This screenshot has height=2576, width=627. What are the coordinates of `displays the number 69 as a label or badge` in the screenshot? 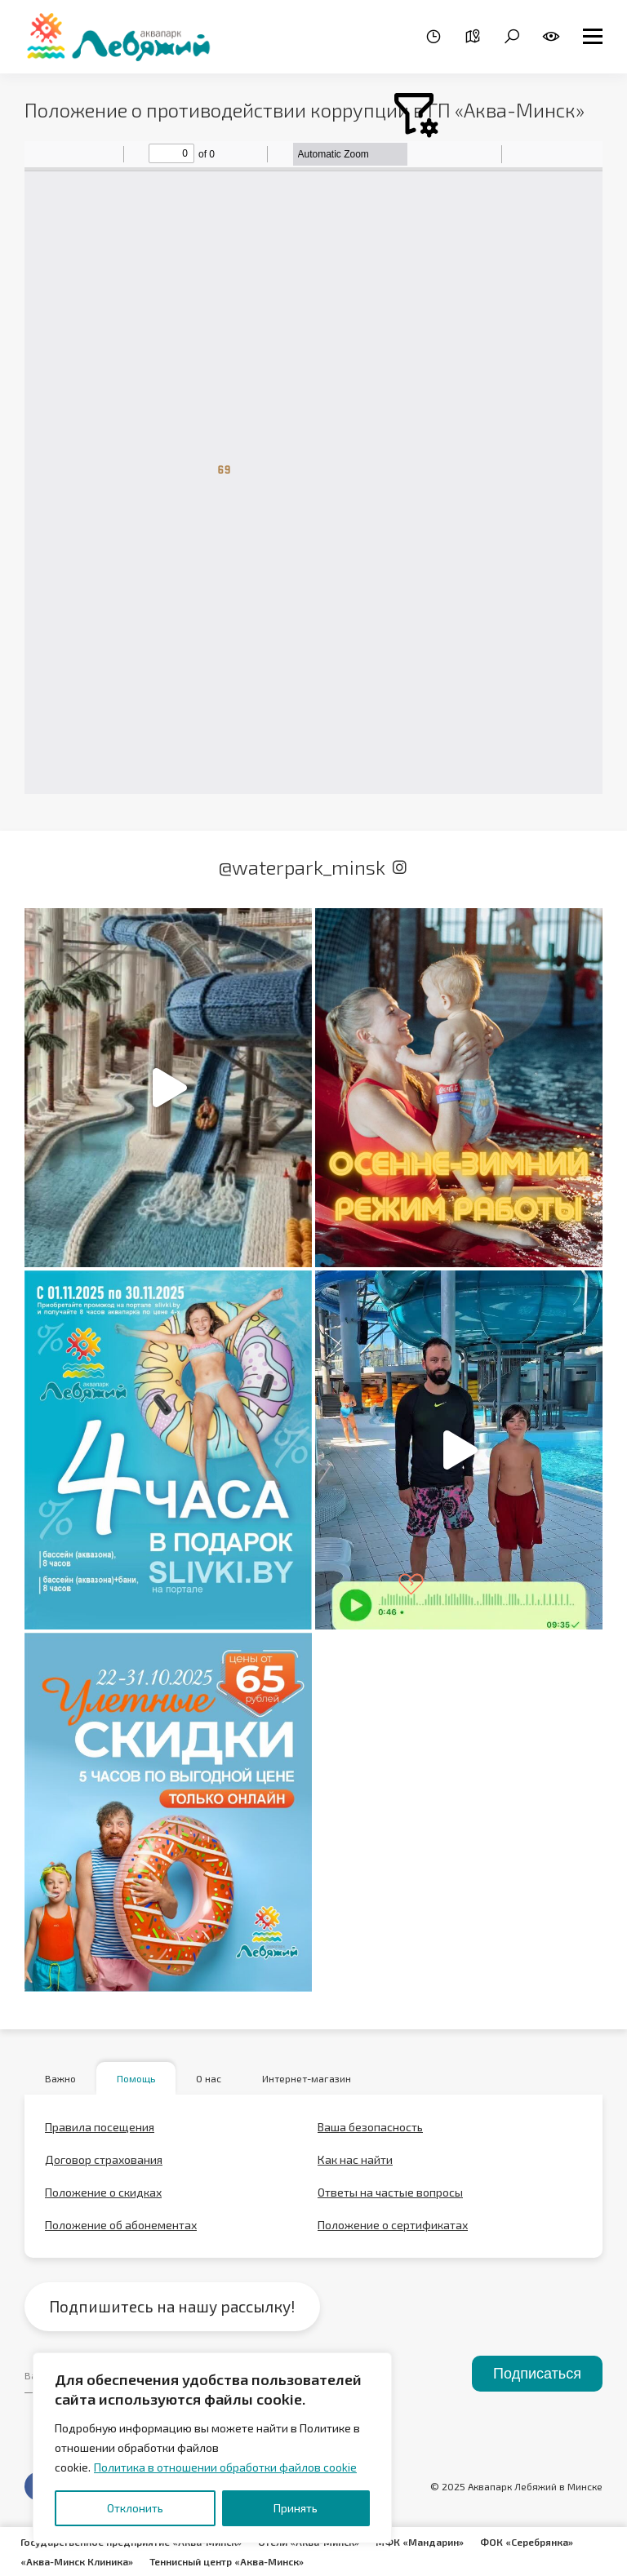 It's located at (224, 469).